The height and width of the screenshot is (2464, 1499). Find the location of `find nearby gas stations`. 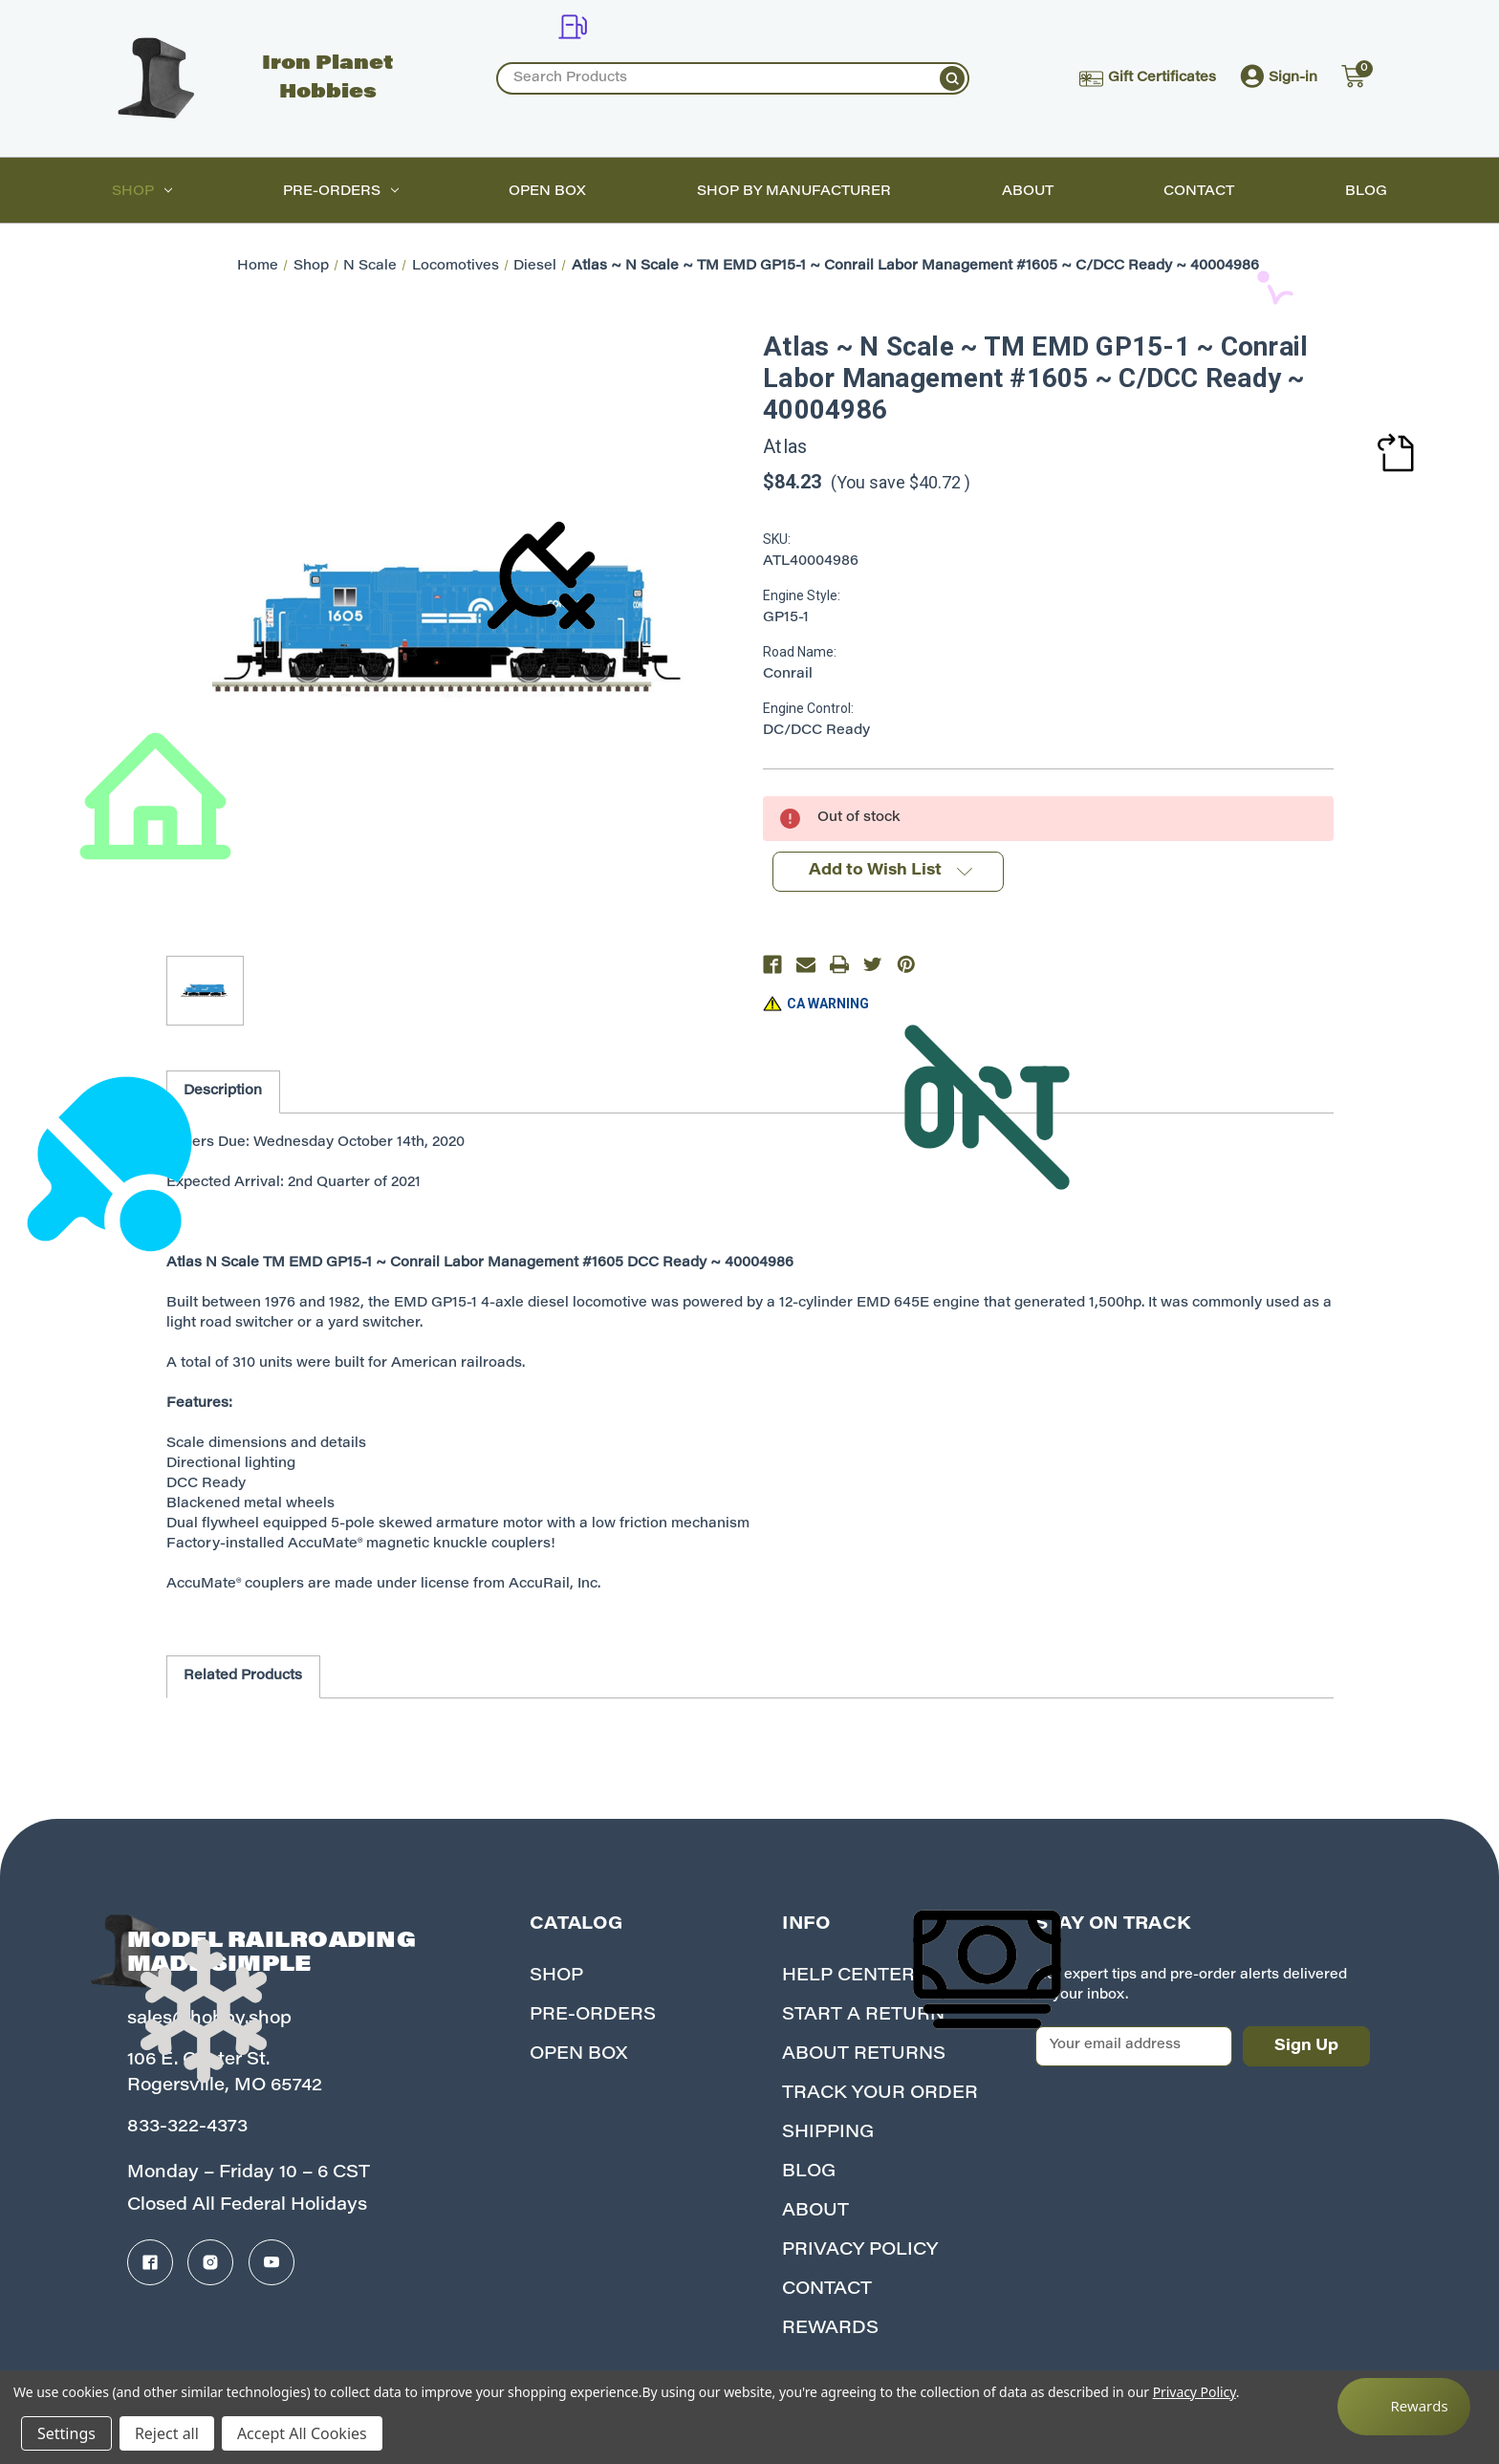

find nearby gas stations is located at coordinates (572, 27).